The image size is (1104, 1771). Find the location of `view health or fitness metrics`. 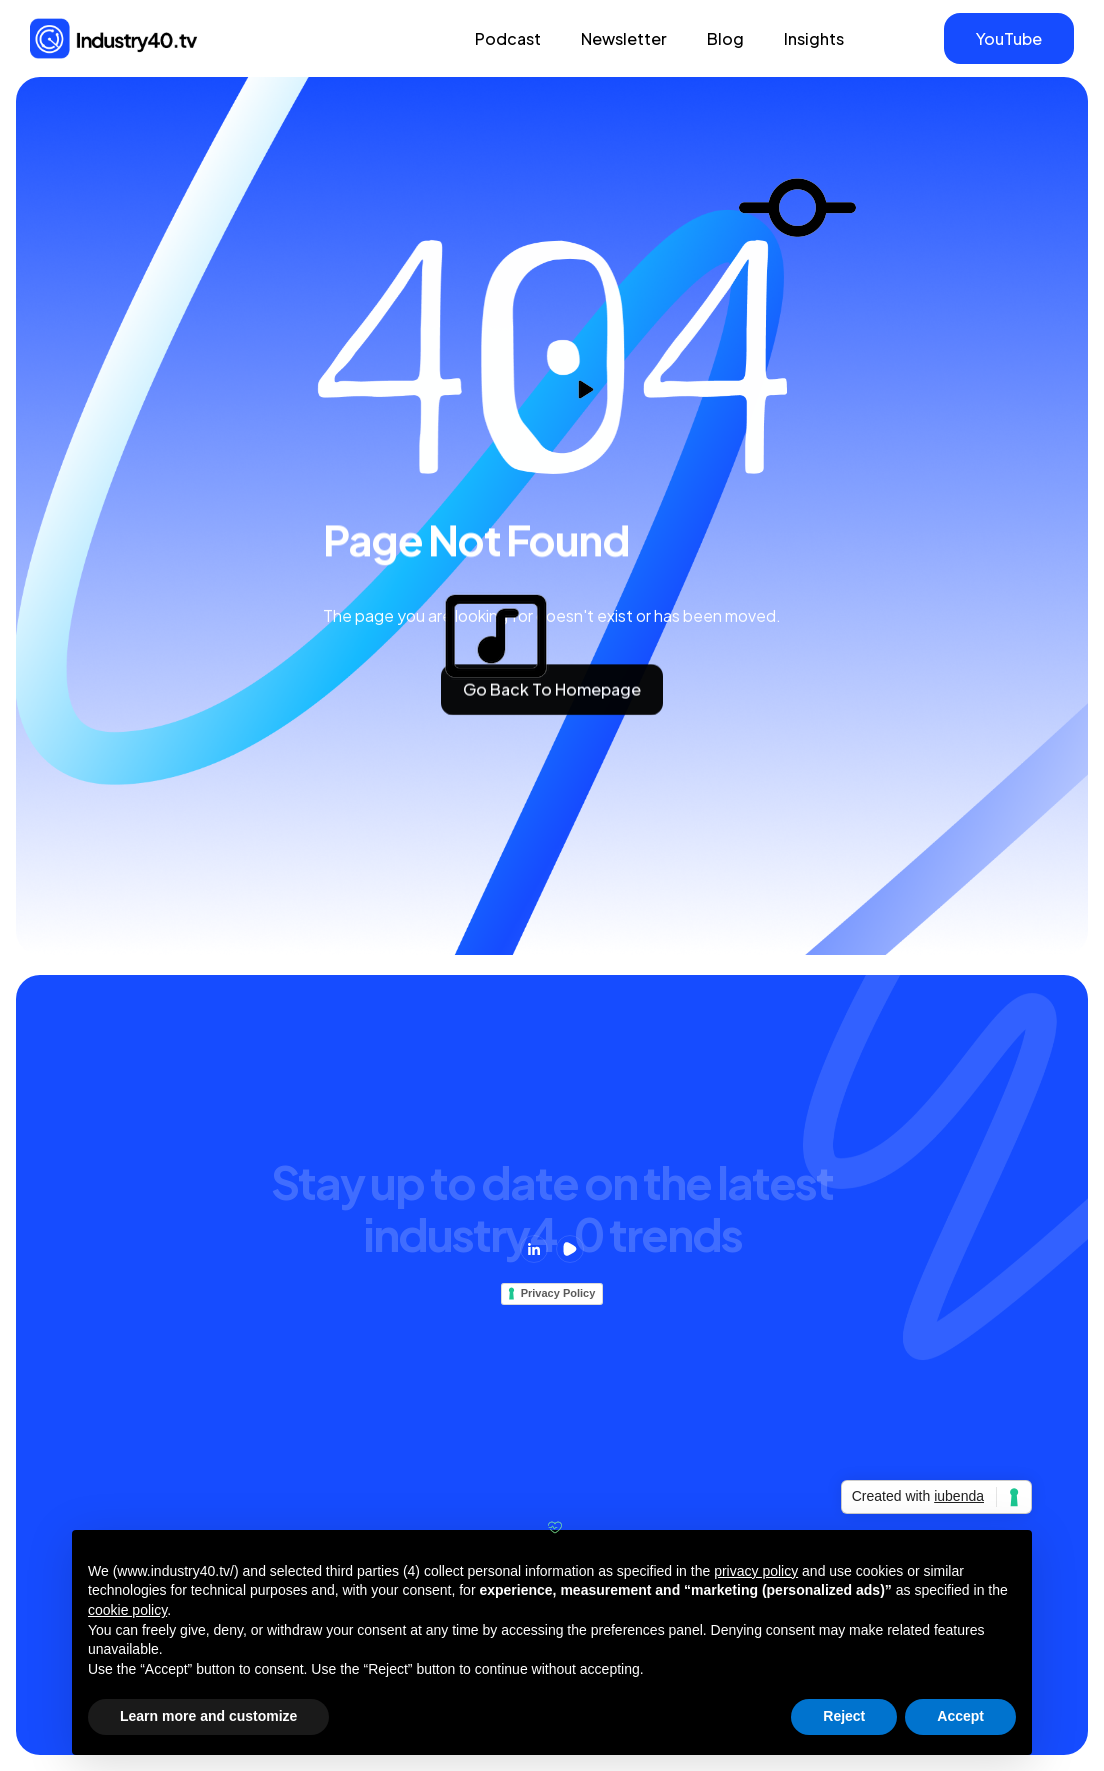

view health or fitness metrics is located at coordinates (555, 1527).